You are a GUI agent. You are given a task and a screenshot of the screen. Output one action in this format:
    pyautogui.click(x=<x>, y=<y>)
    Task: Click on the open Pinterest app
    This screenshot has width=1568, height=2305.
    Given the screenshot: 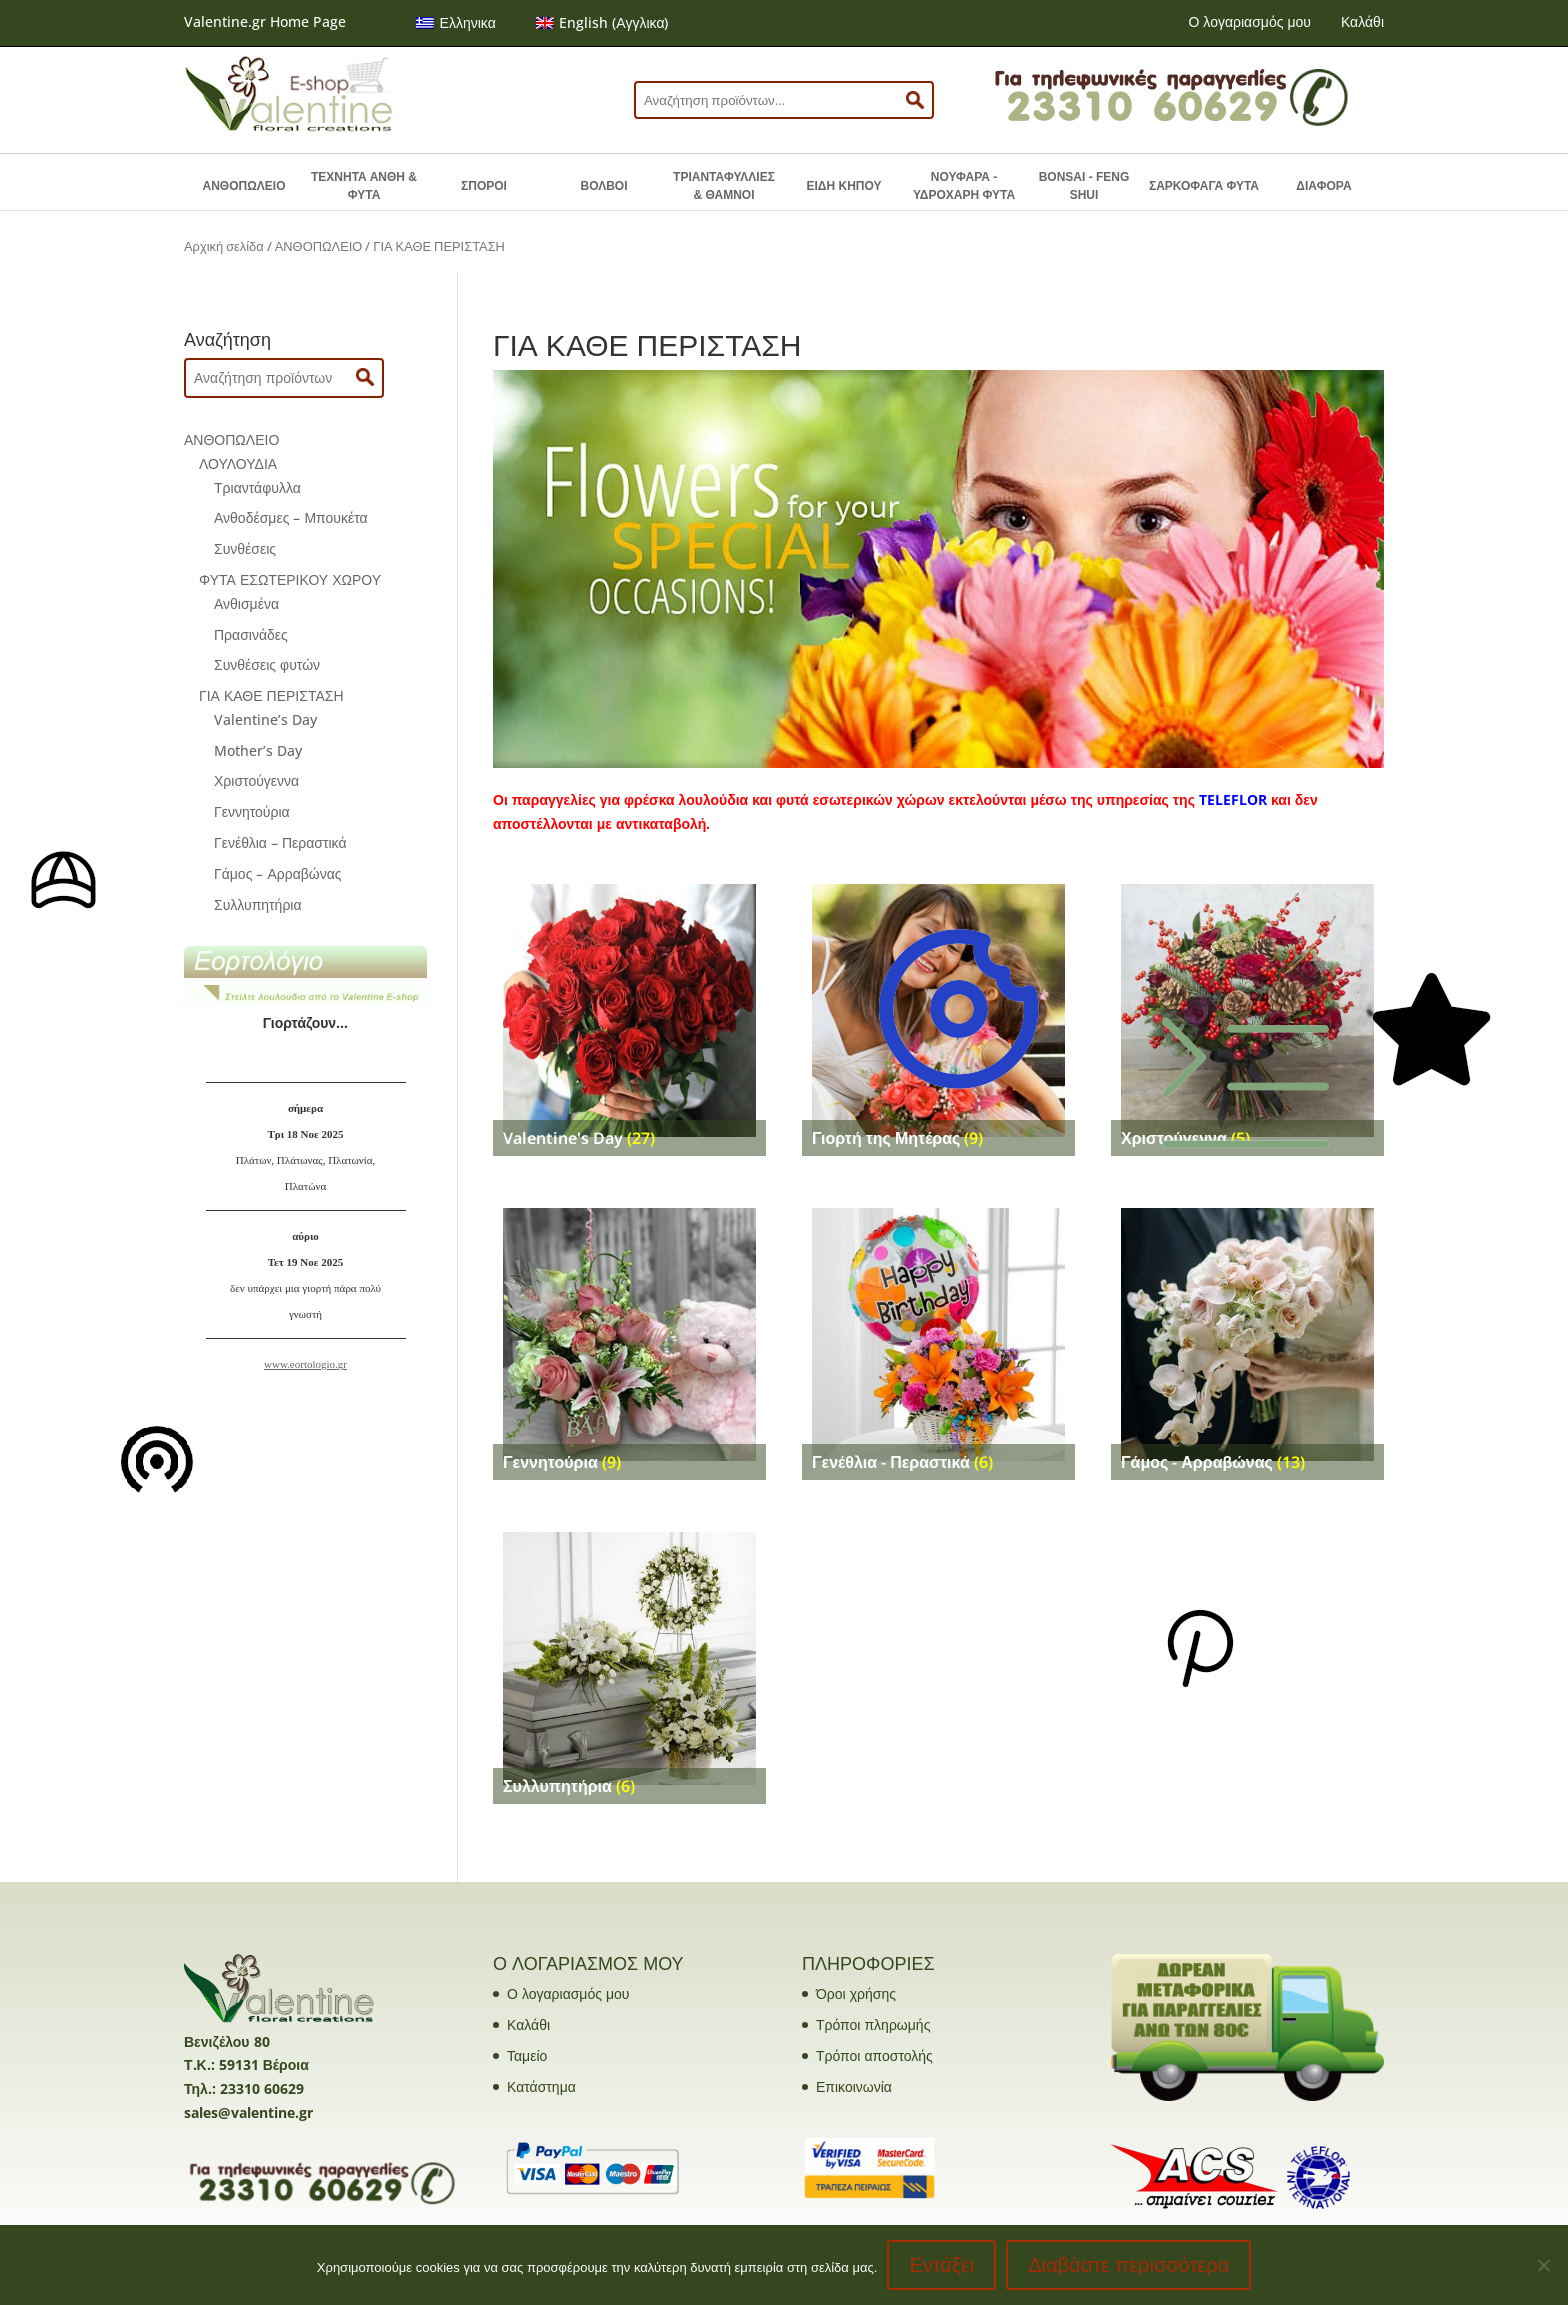 What is the action you would take?
    pyautogui.click(x=1197, y=1648)
    